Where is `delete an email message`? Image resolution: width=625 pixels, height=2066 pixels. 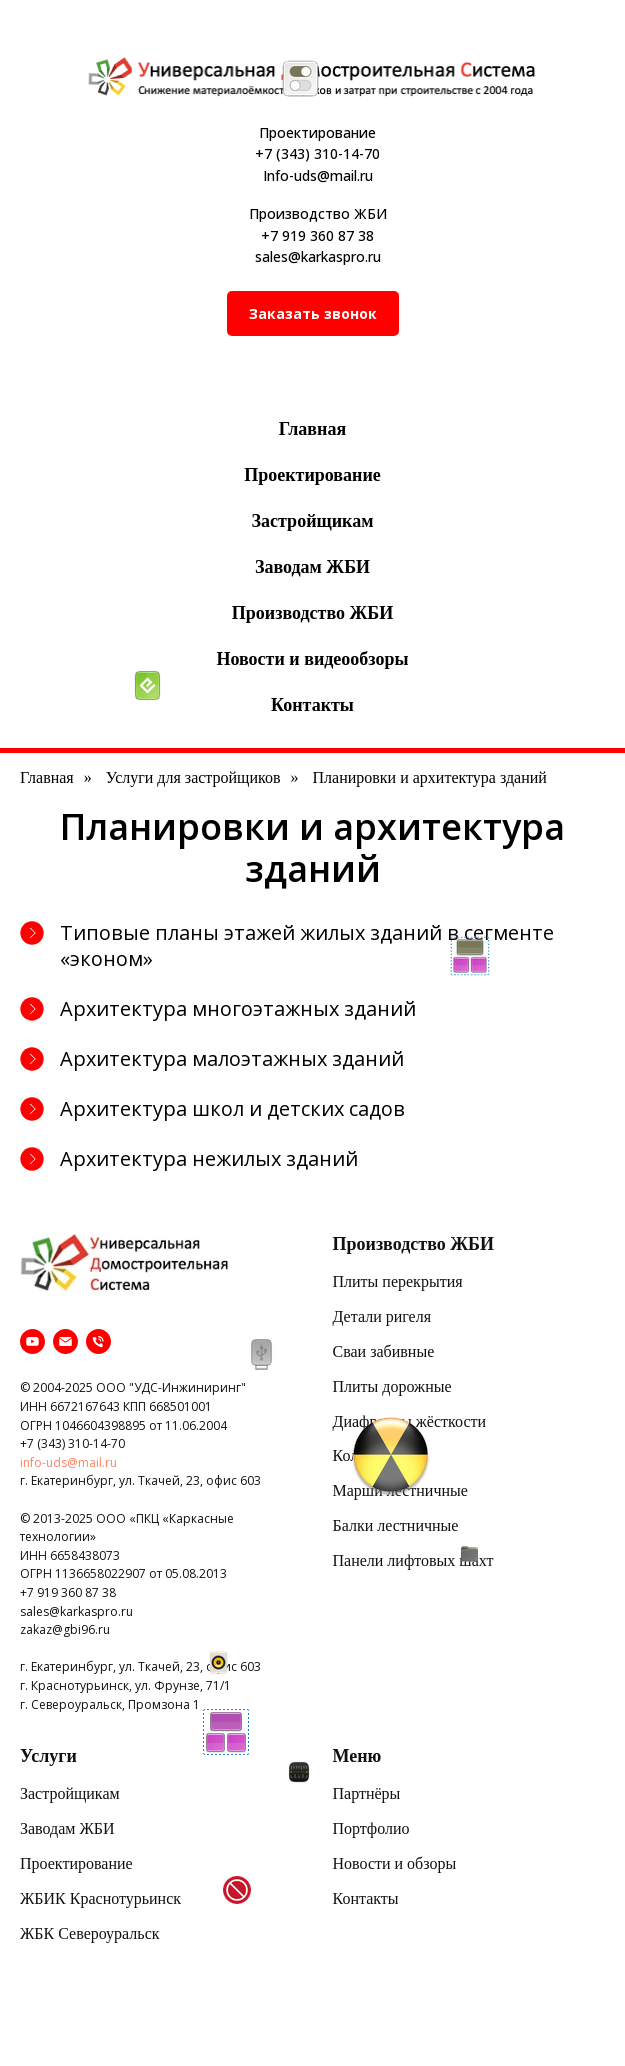
delete an email message is located at coordinates (237, 1890).